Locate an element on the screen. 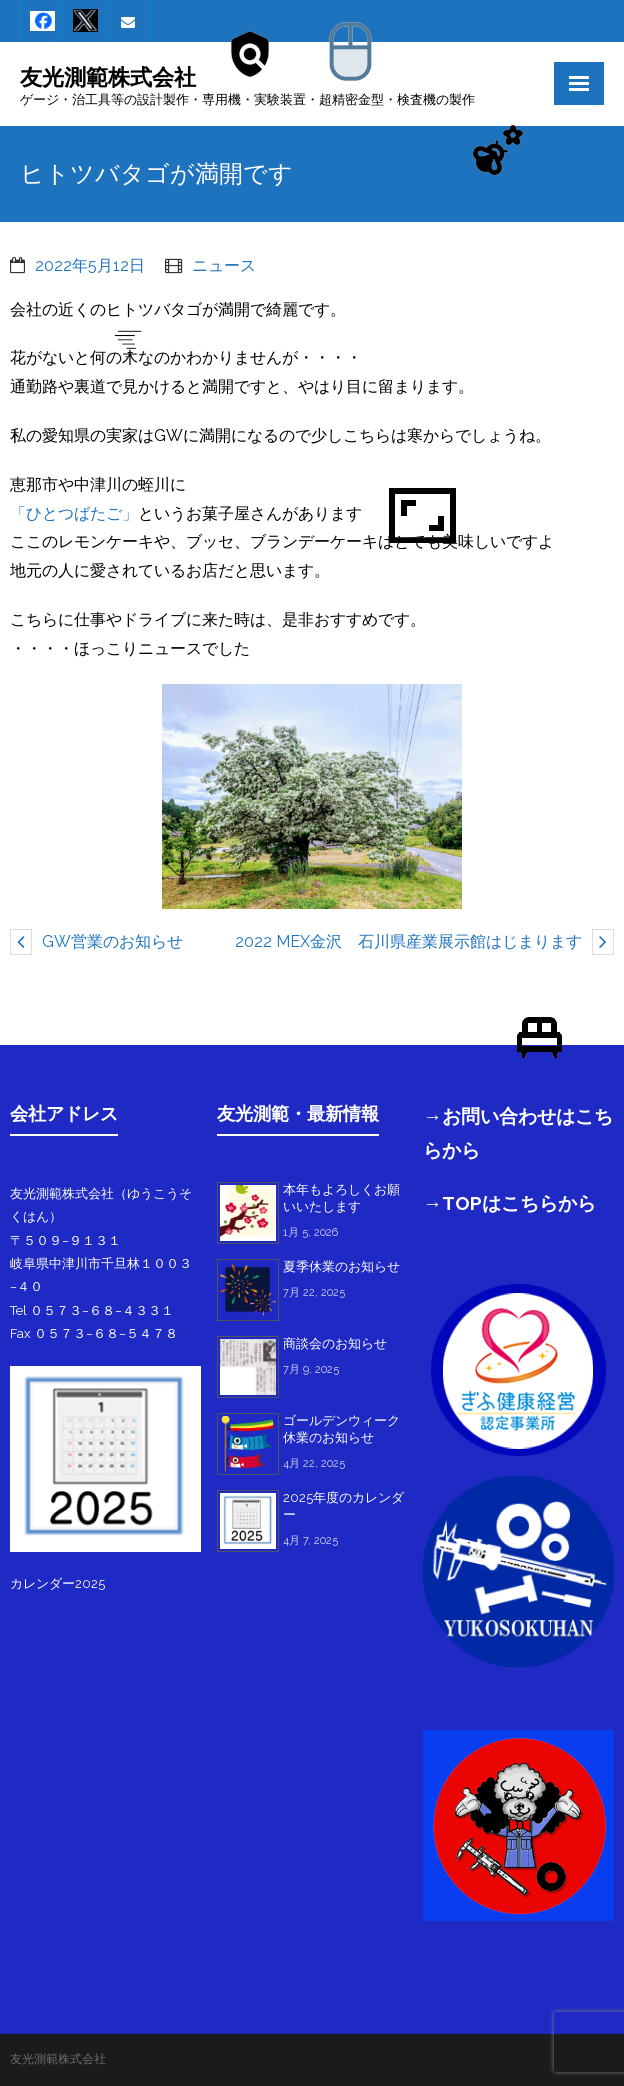 The image size is (624, 2086). view privacy policy or terms is located at coordinates (250, 54).